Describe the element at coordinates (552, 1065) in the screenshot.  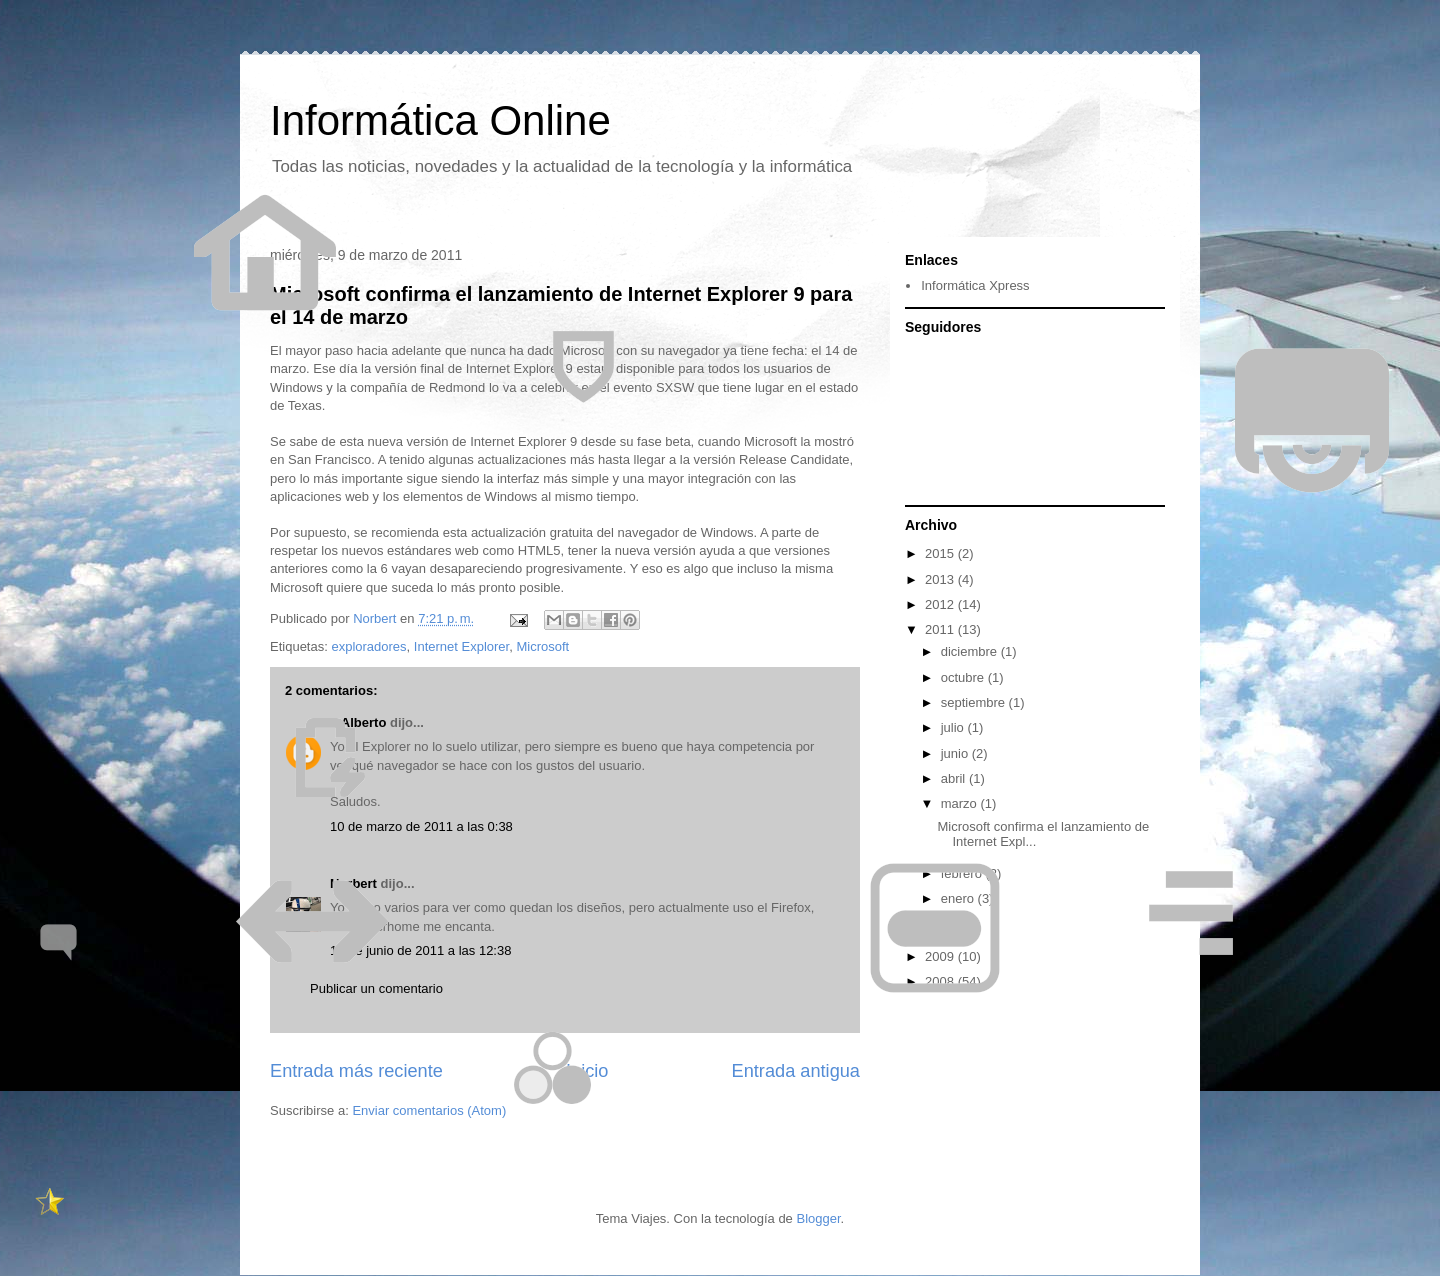
I see `access color and display preferences` at that location.